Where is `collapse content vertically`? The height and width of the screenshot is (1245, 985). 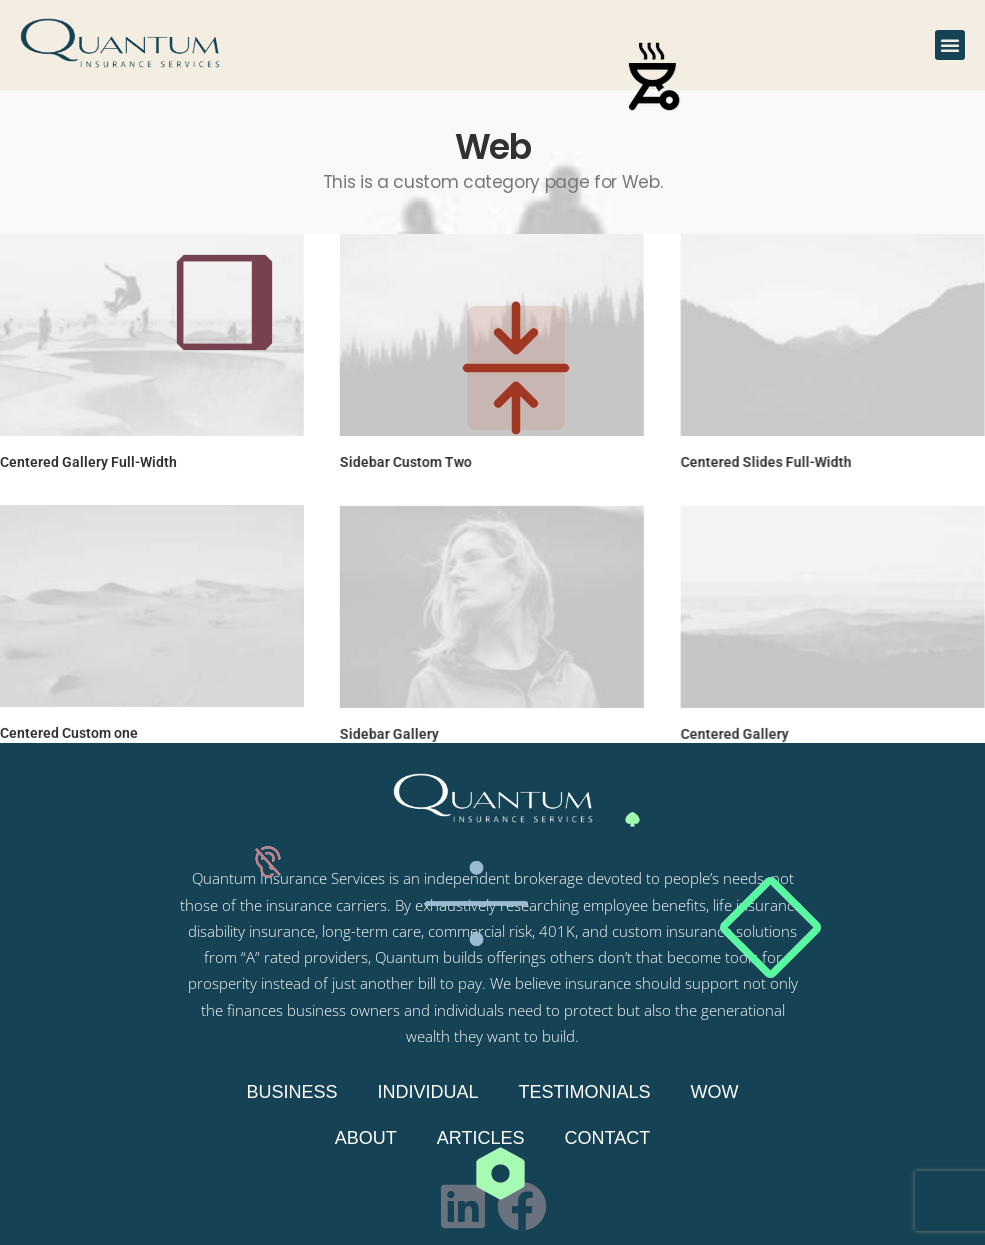 collapse content vertically is located at coordinates (516, 368).